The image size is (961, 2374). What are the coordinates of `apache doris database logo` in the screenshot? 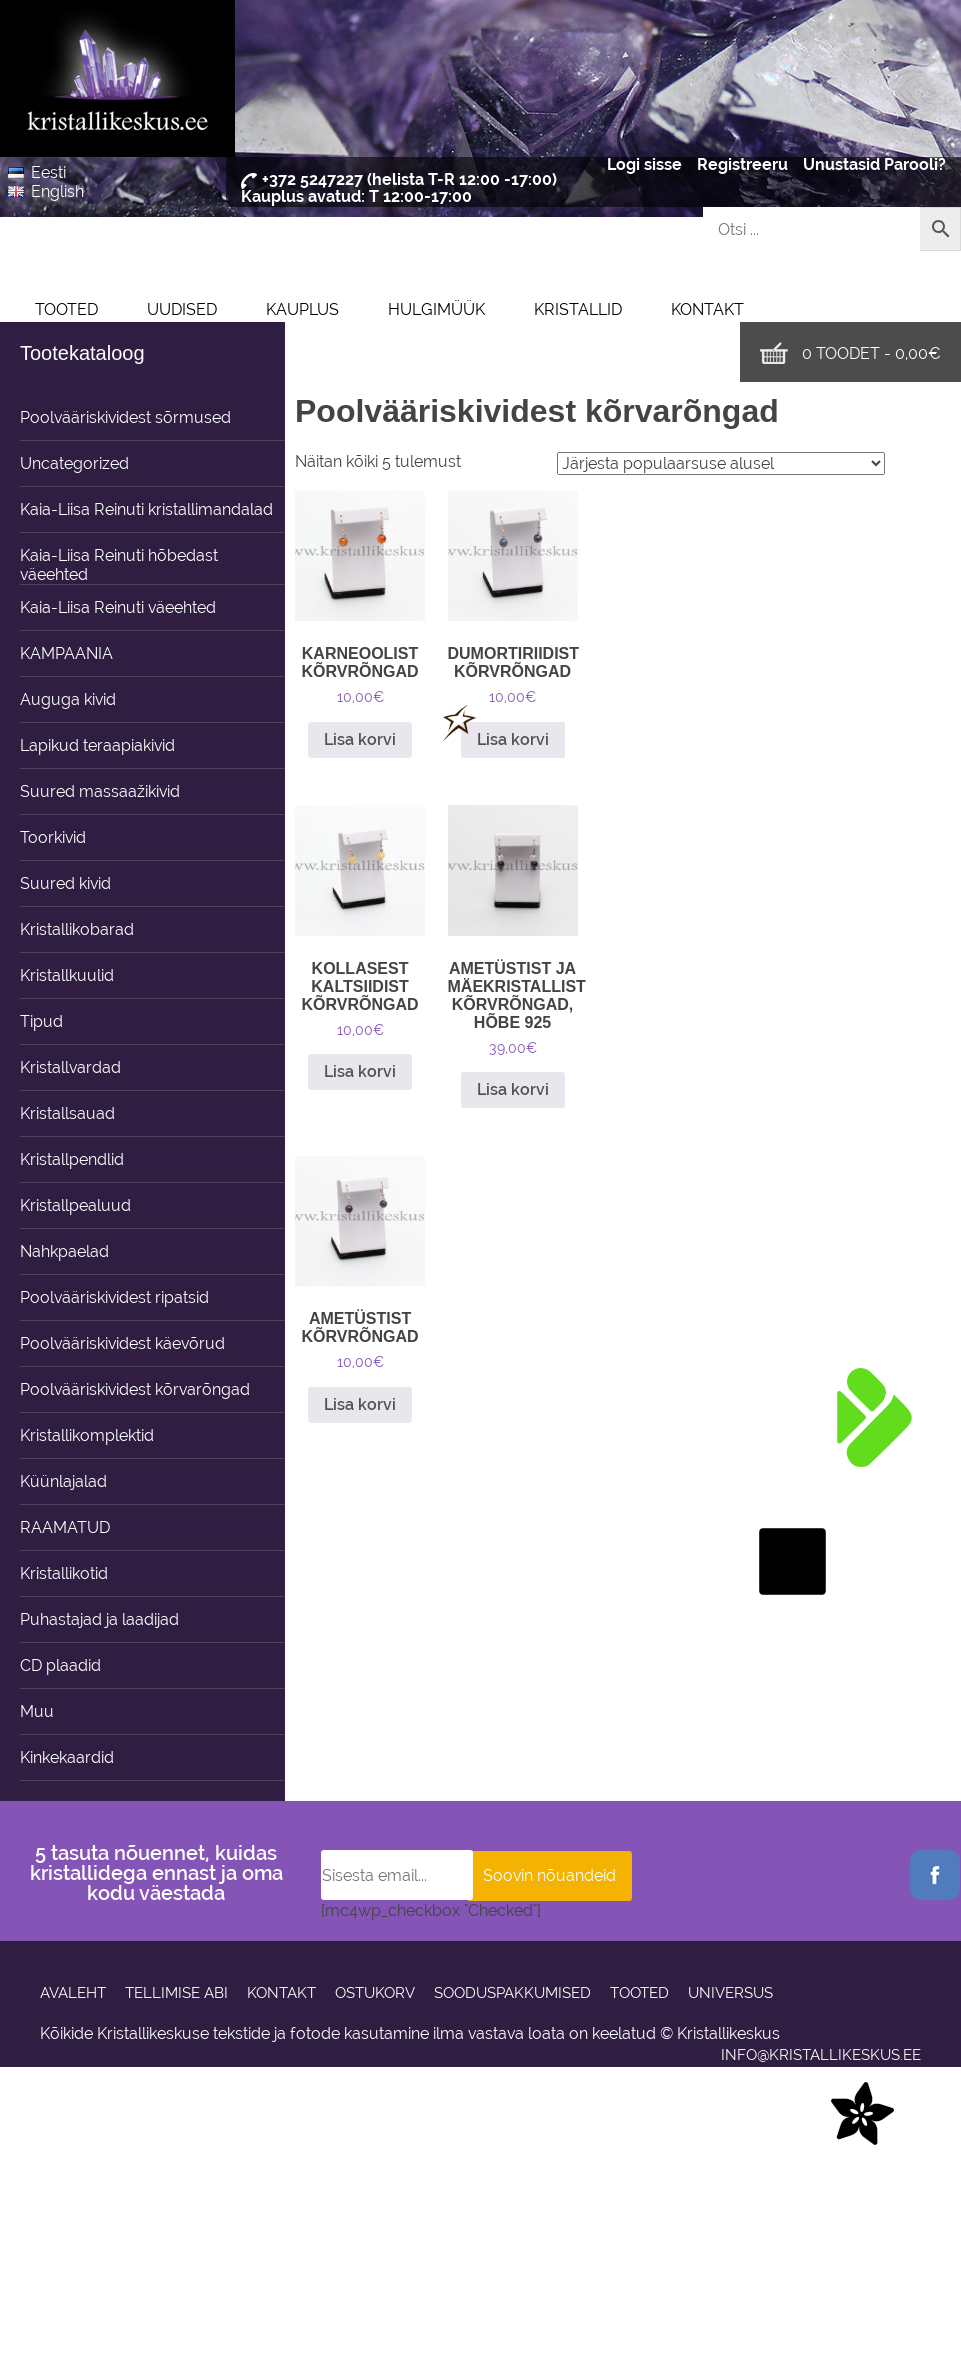 It's located at (874, 1417).